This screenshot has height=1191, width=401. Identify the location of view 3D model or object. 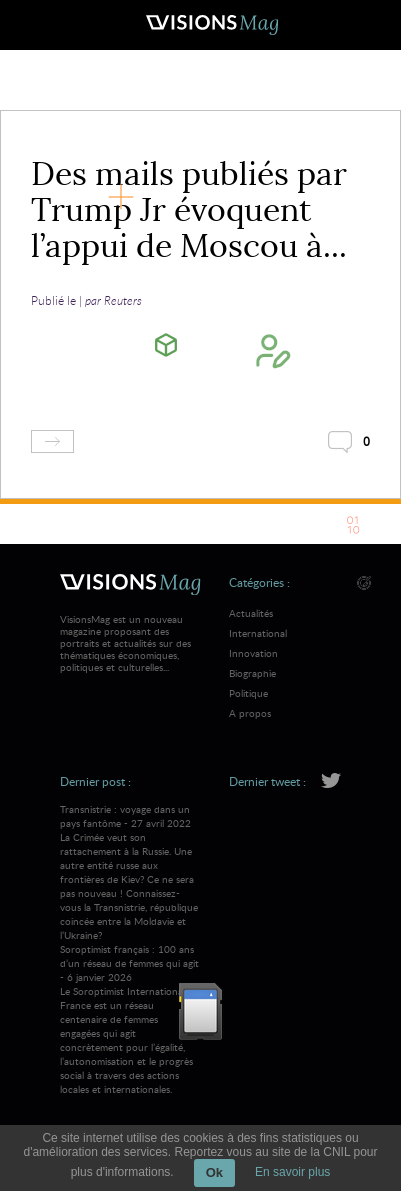
(166, 345).